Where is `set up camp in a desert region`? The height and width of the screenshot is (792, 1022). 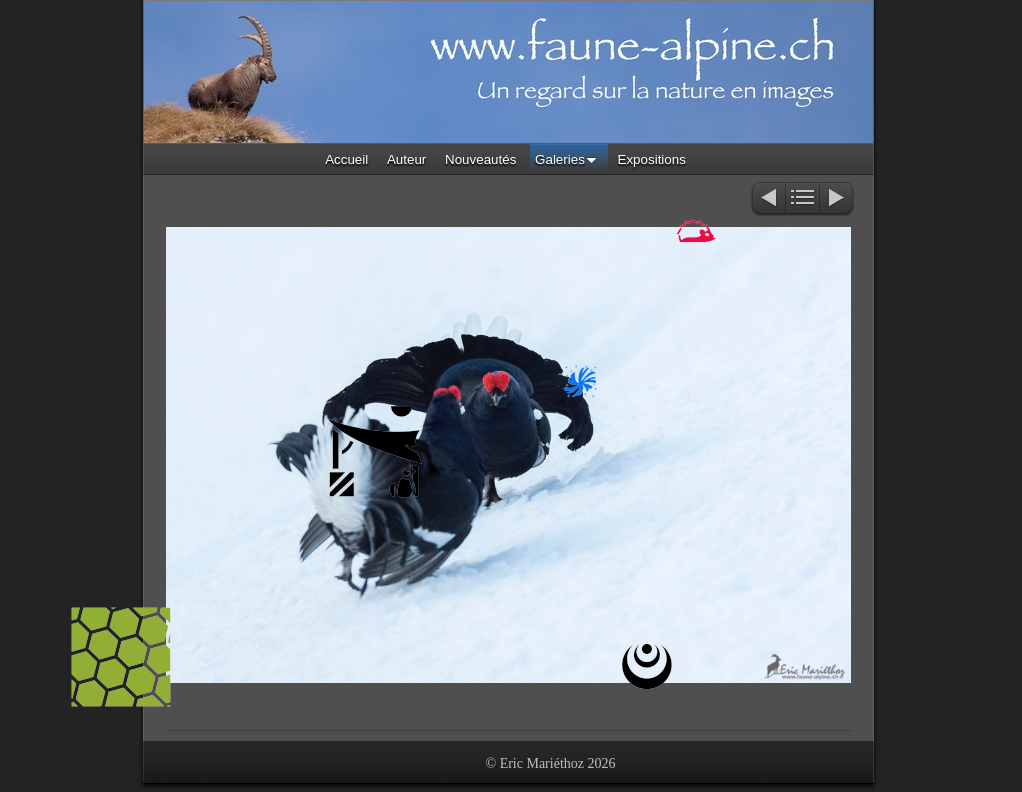 set up camp in a desert region is located at coordinates (375, 452).